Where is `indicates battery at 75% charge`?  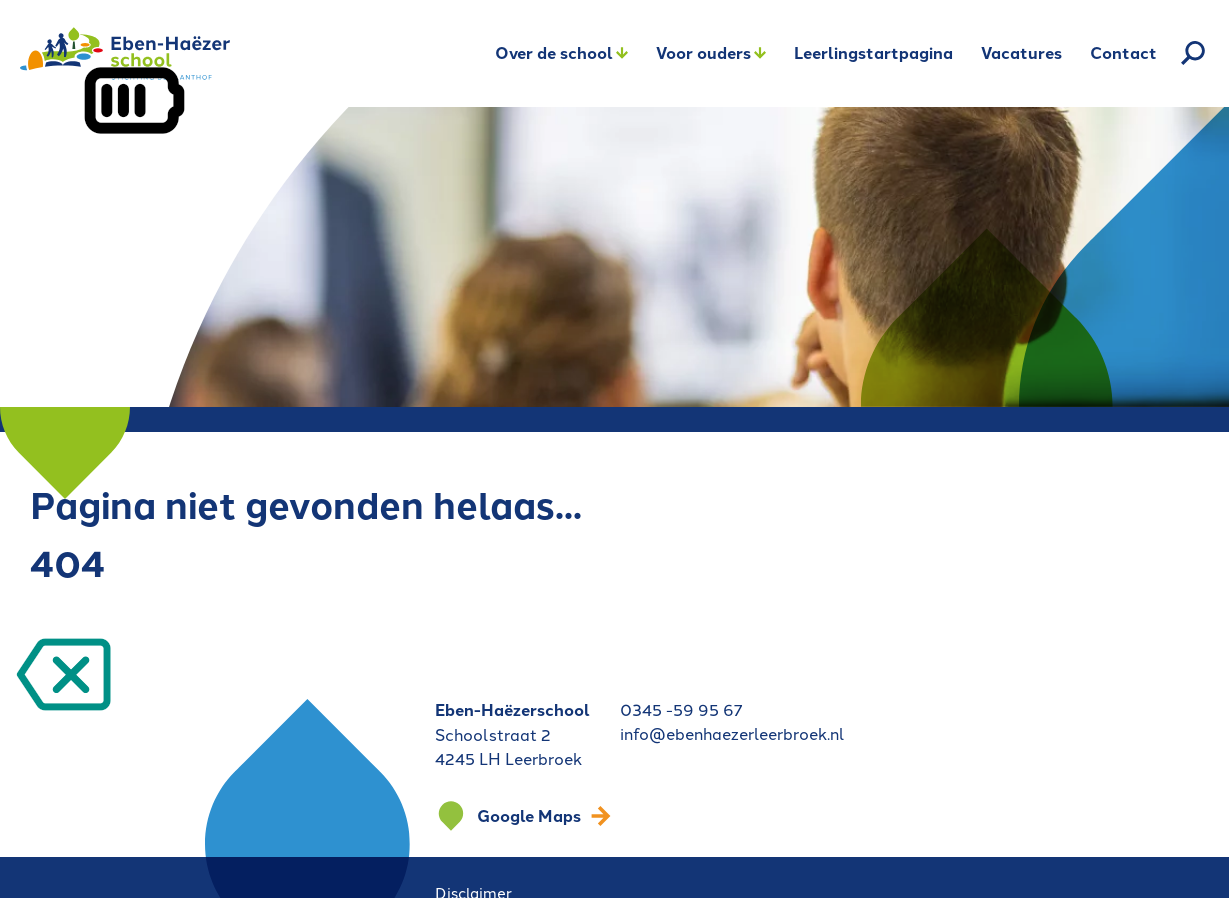 indicates battery at 75% charge is located at coordinates (134, 100).